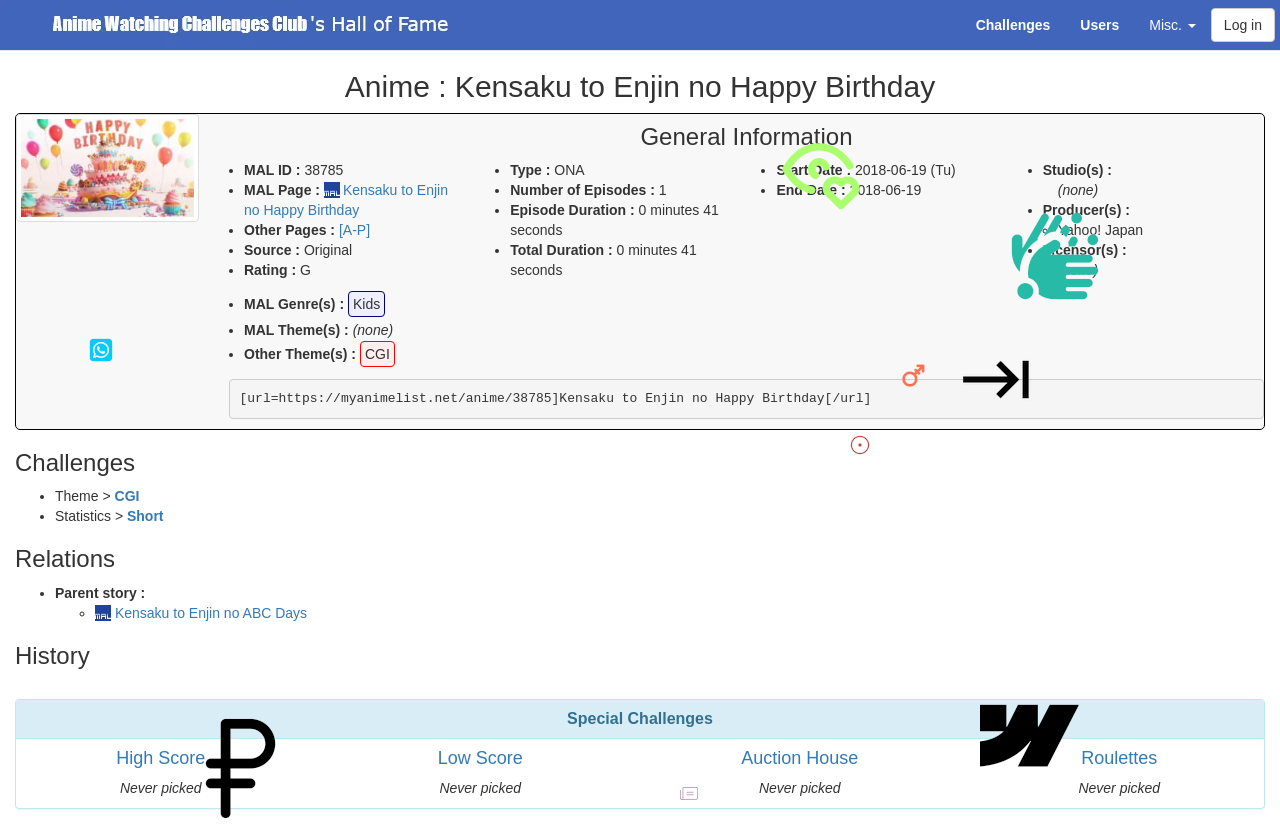  I want to click on view open issues in a repository, so click(860, 445).